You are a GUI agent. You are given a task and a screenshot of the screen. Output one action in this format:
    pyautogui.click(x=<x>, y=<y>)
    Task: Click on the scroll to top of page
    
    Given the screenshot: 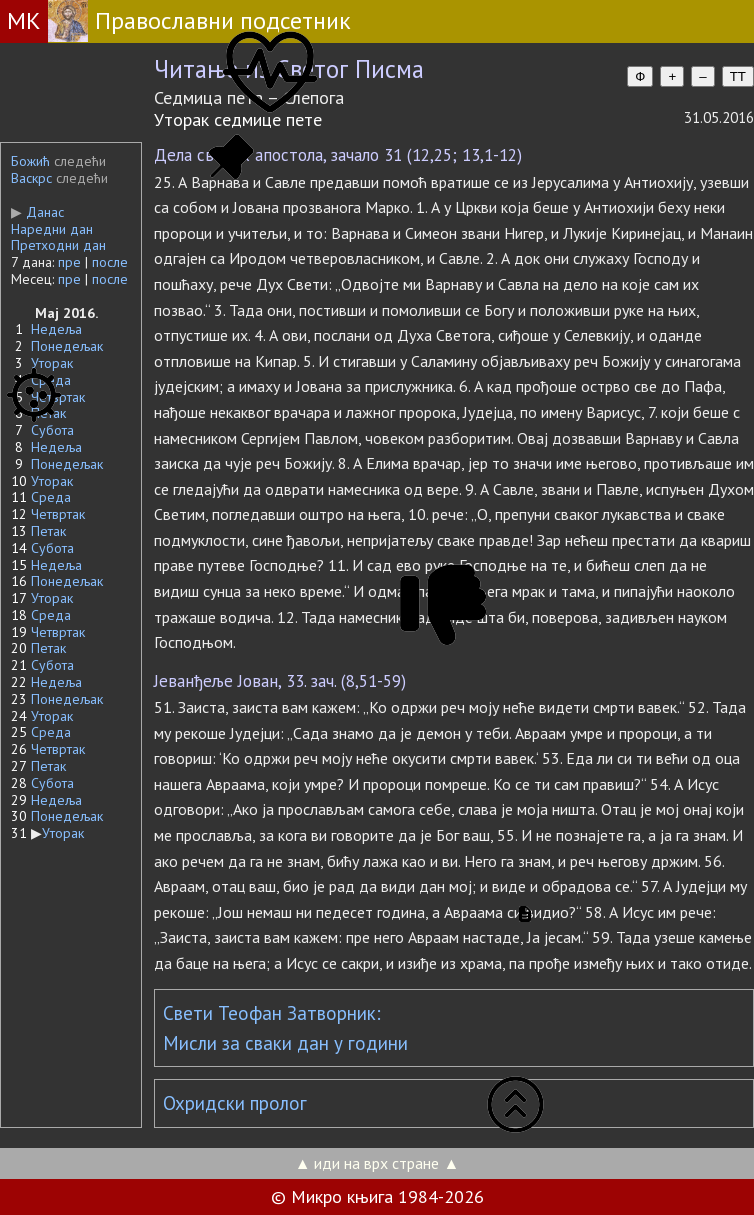 What is the action you would take?
    pyautogui.click(x=515, y=1104)
    